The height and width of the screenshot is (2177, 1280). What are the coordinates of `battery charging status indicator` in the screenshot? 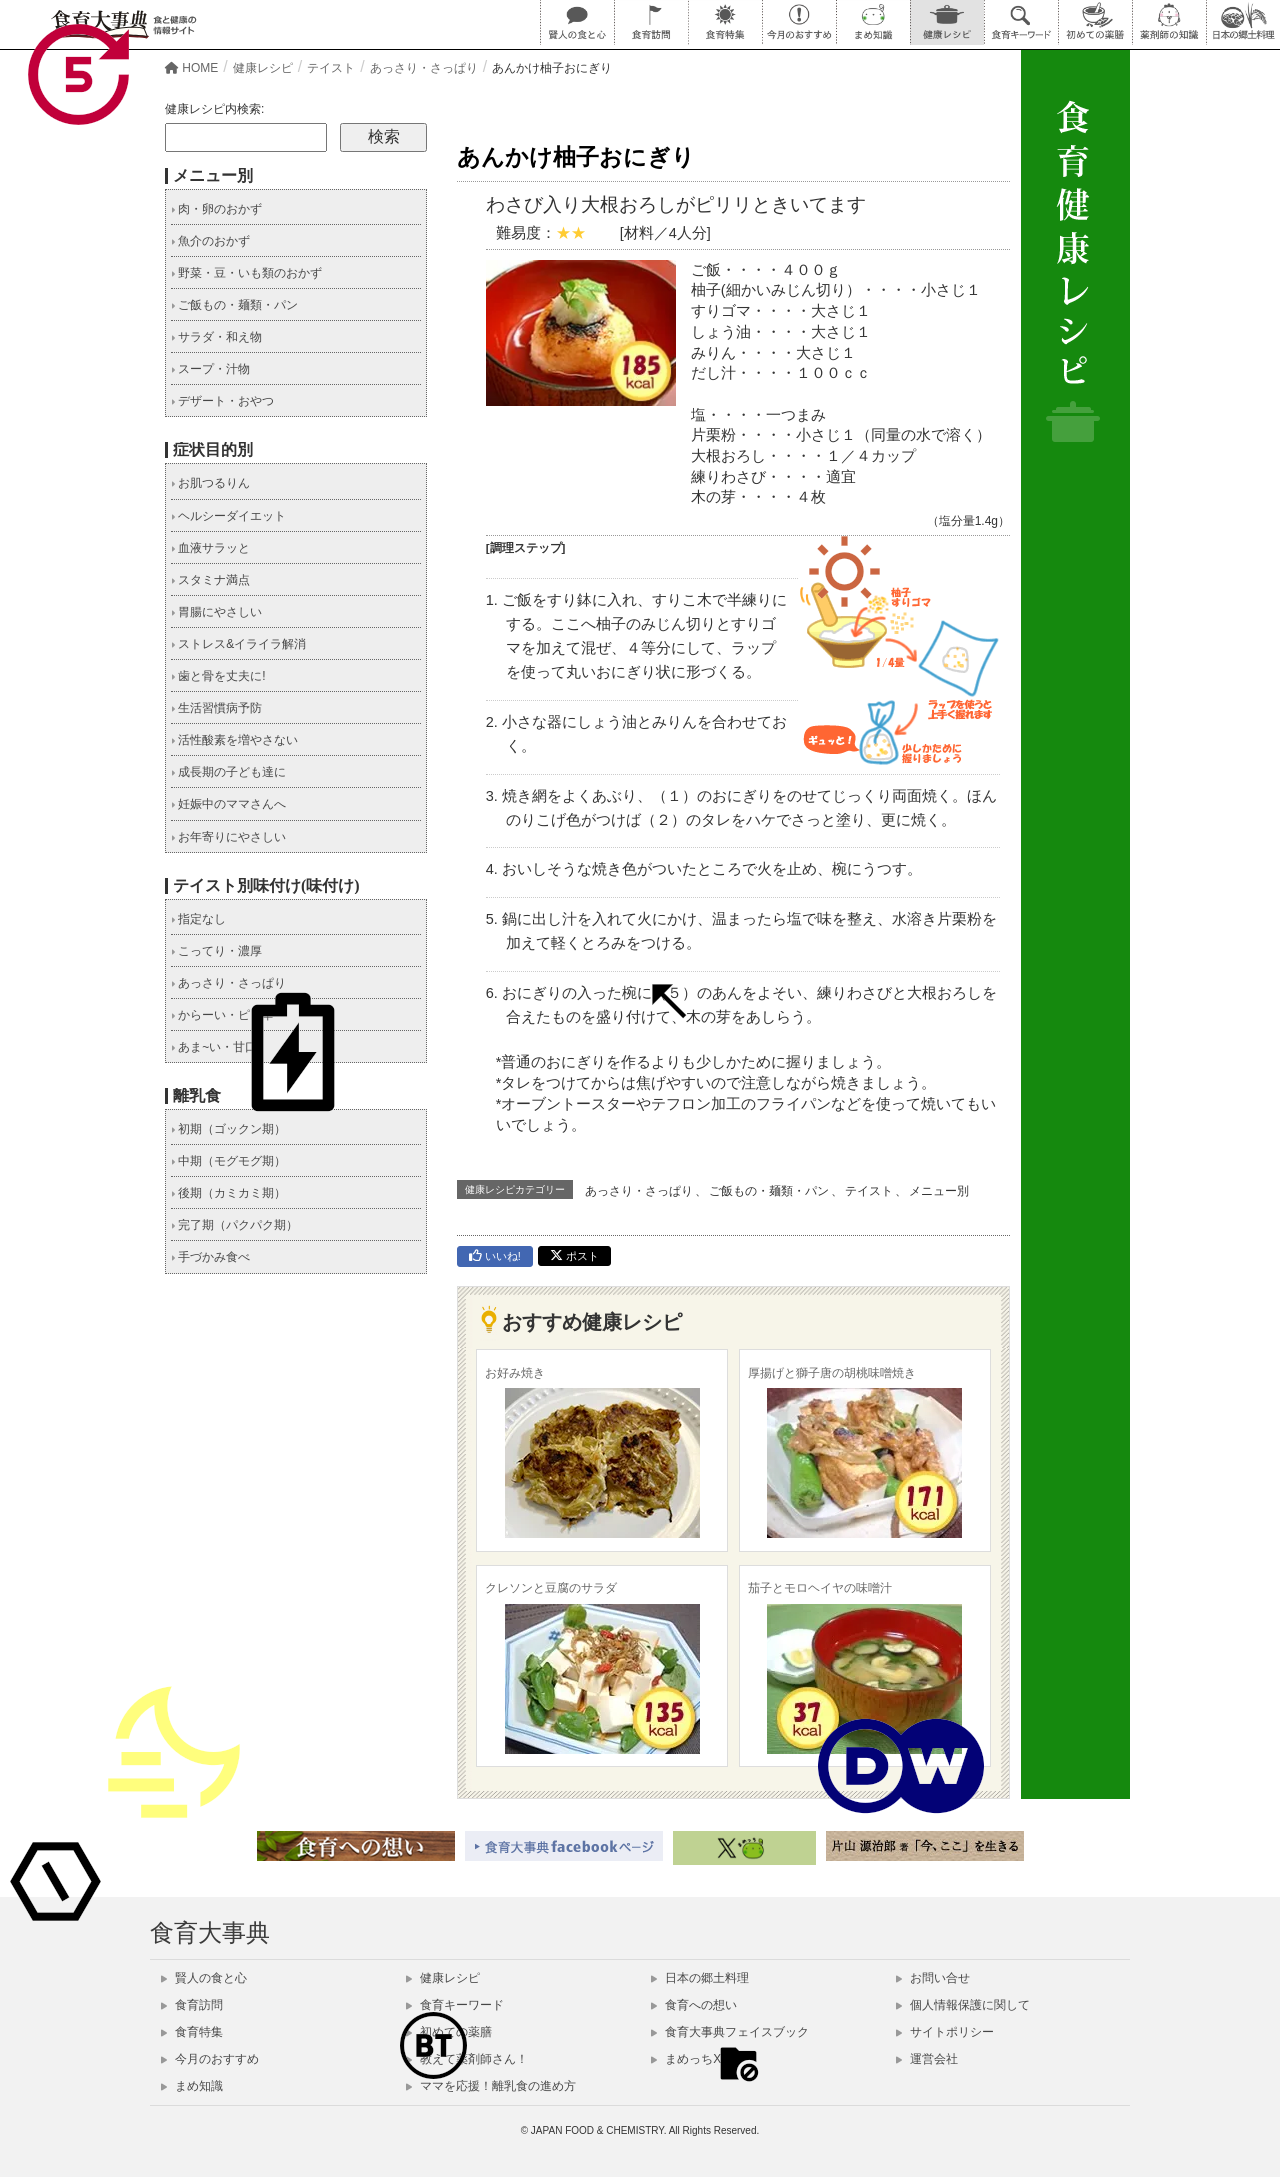 It's located at (293, 1052).